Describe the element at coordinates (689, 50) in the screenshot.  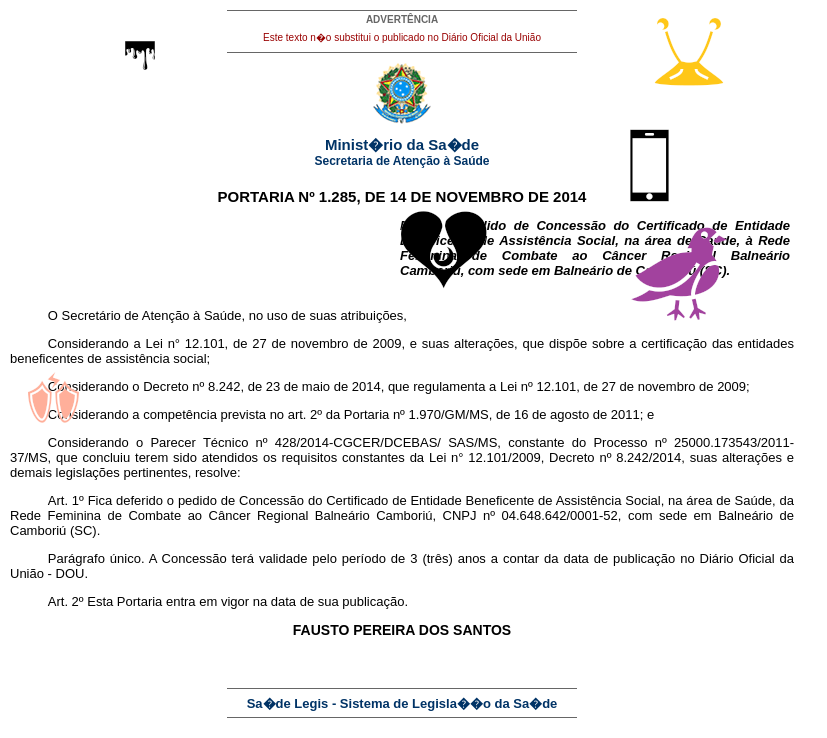
I see `indicates slow loading or processing speed` at that location.